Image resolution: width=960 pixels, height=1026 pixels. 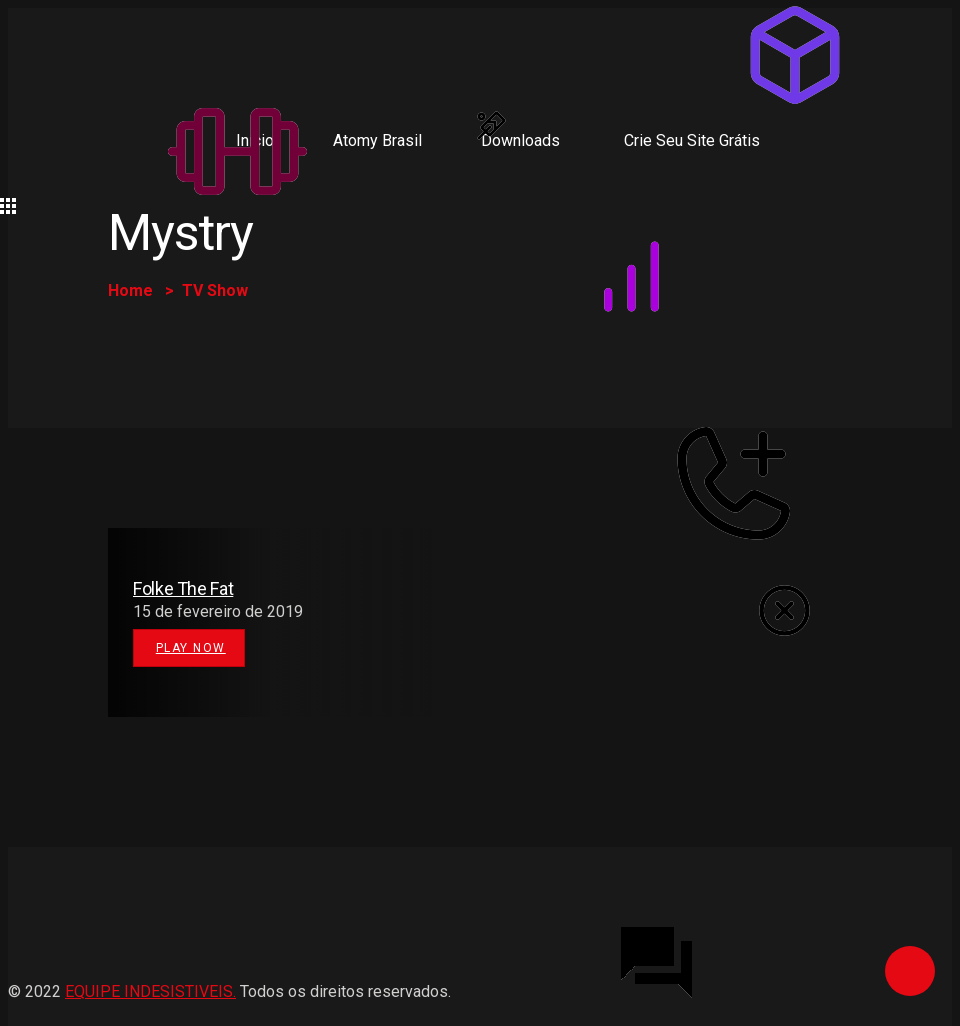 I want to click on view analytics or statistics, so click(x=631, y=276).